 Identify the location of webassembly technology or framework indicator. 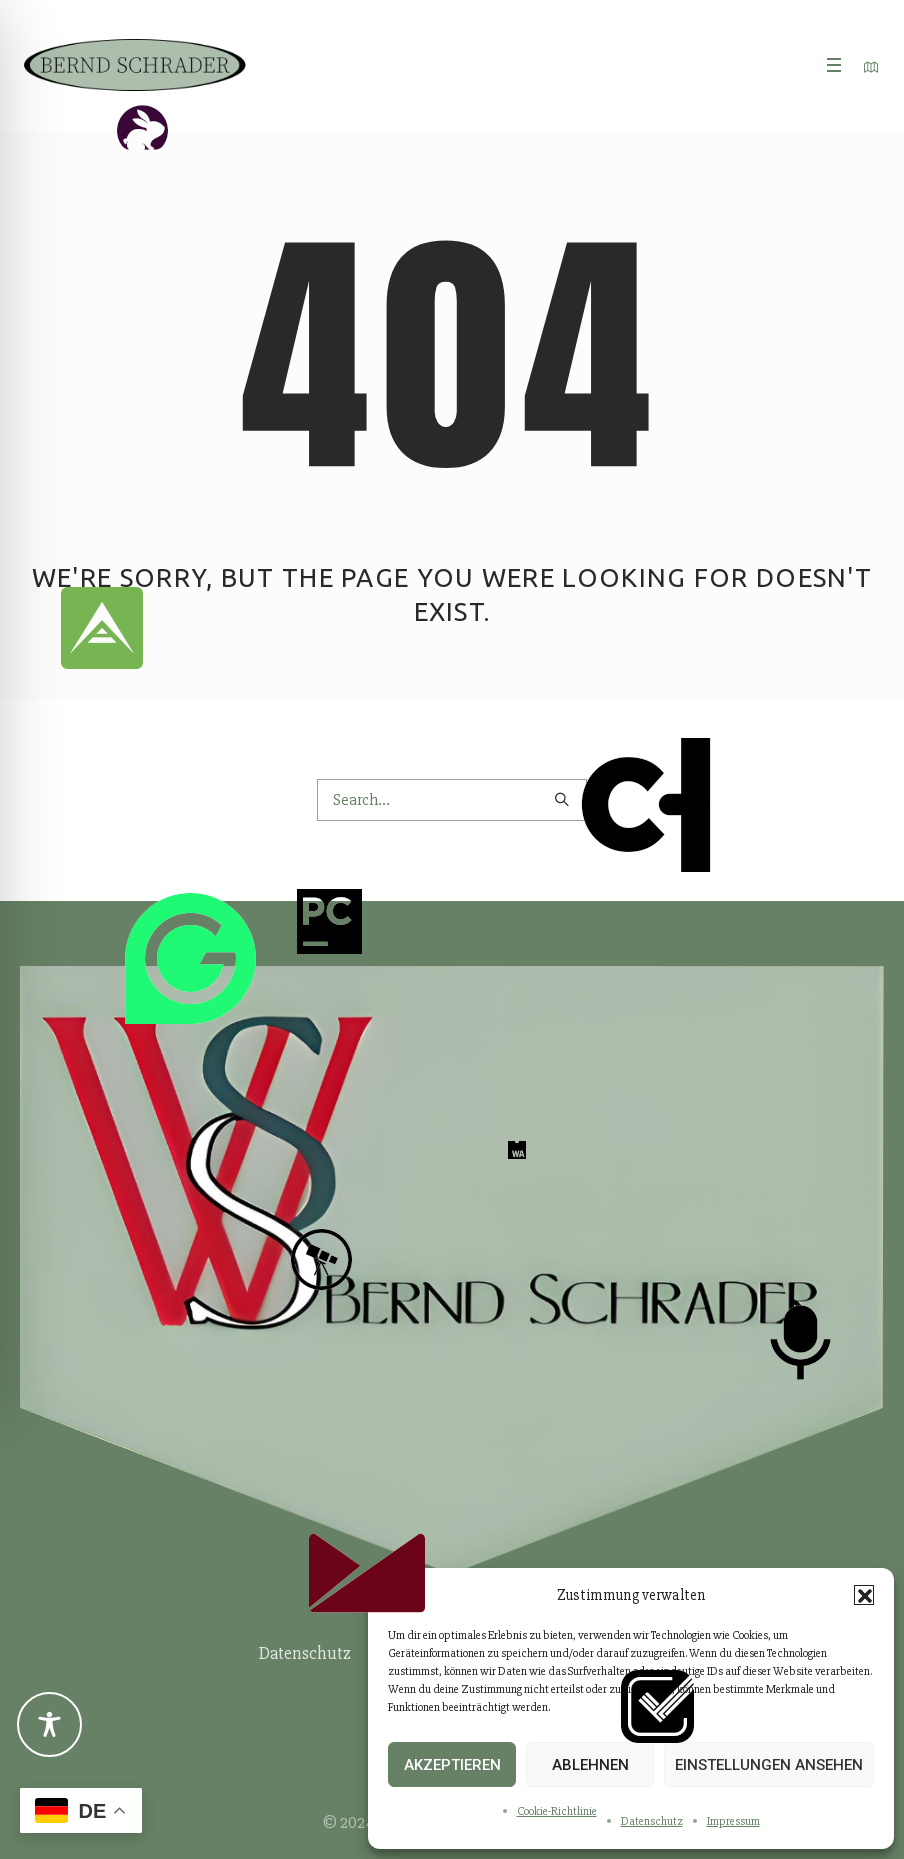
(517, 1150).